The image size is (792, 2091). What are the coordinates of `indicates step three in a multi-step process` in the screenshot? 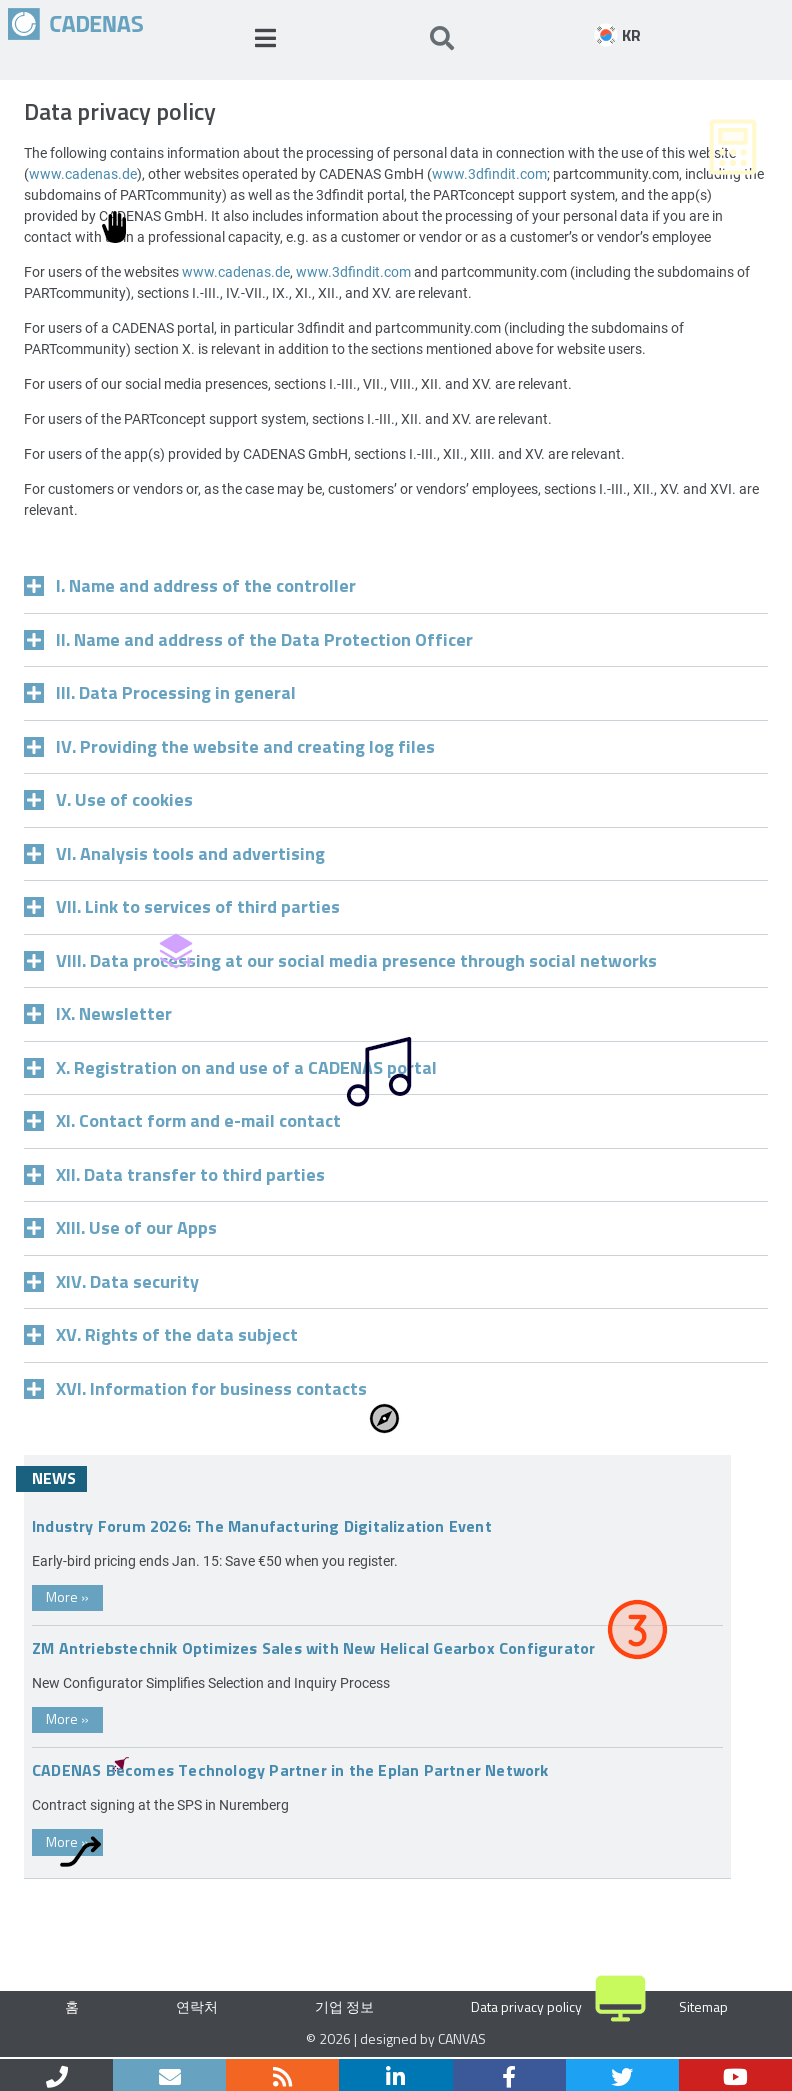 It's located at (637, 1629).